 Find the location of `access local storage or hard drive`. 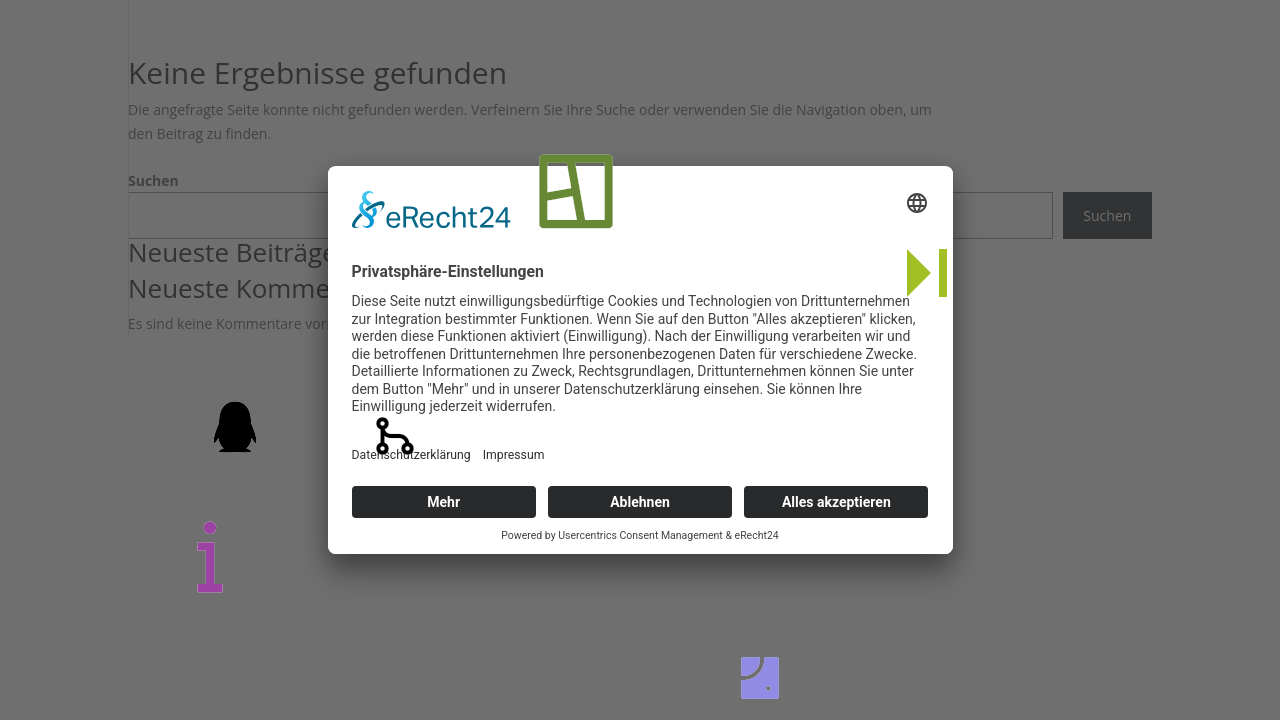

access local storage or hard drive is located at coordinates (760, 678).